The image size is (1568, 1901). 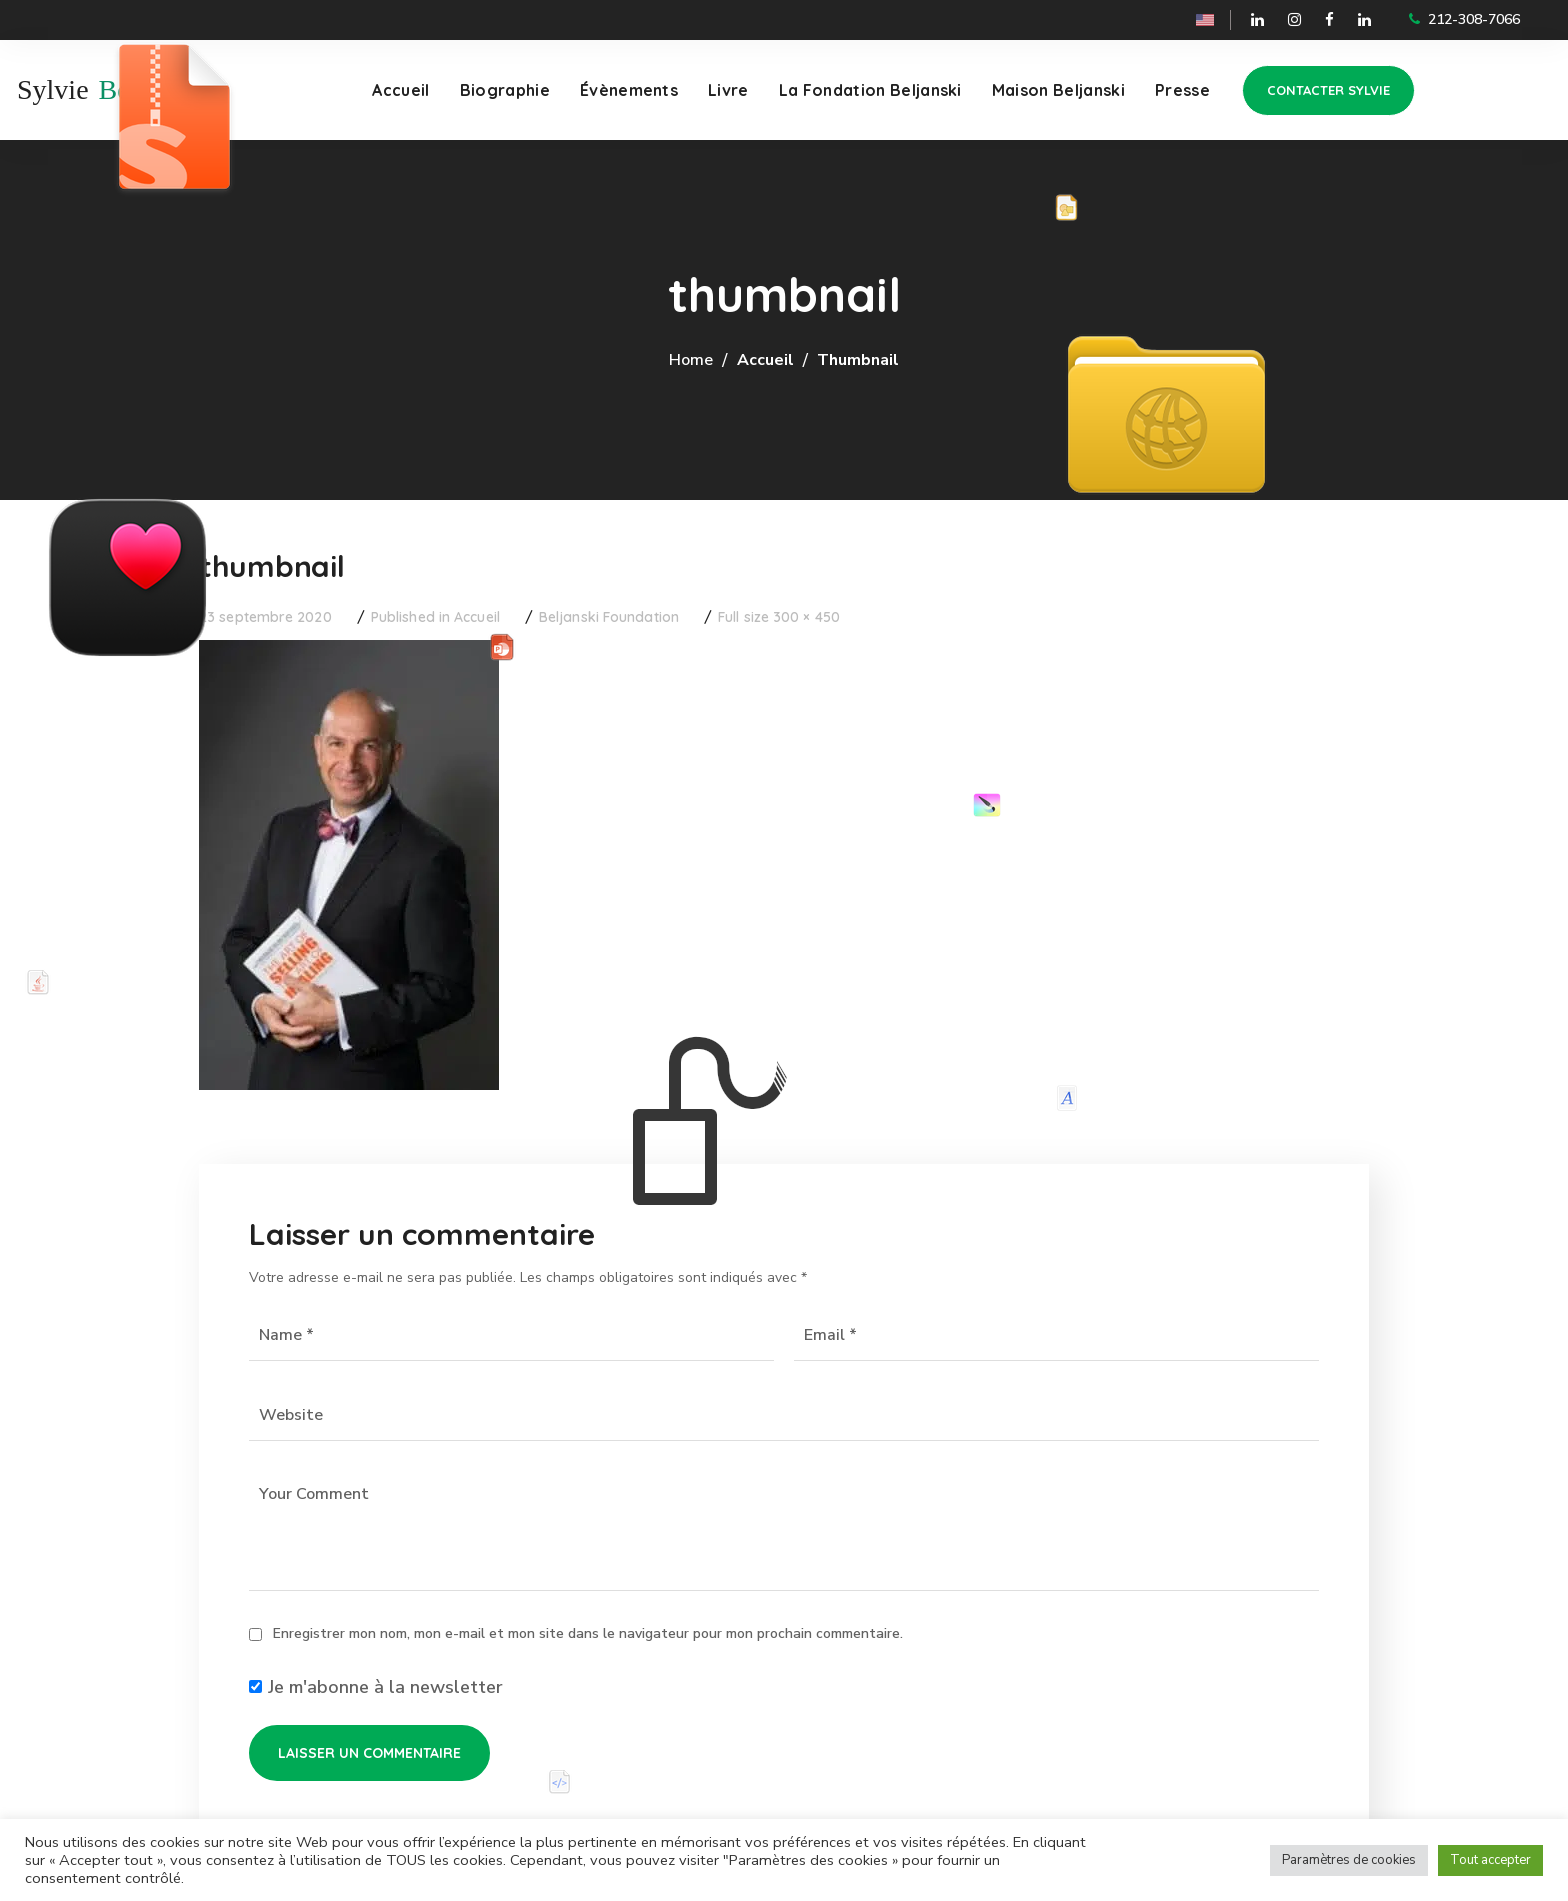 I want to click on a microsoft powerpoint file, so click(x=502, y=647).